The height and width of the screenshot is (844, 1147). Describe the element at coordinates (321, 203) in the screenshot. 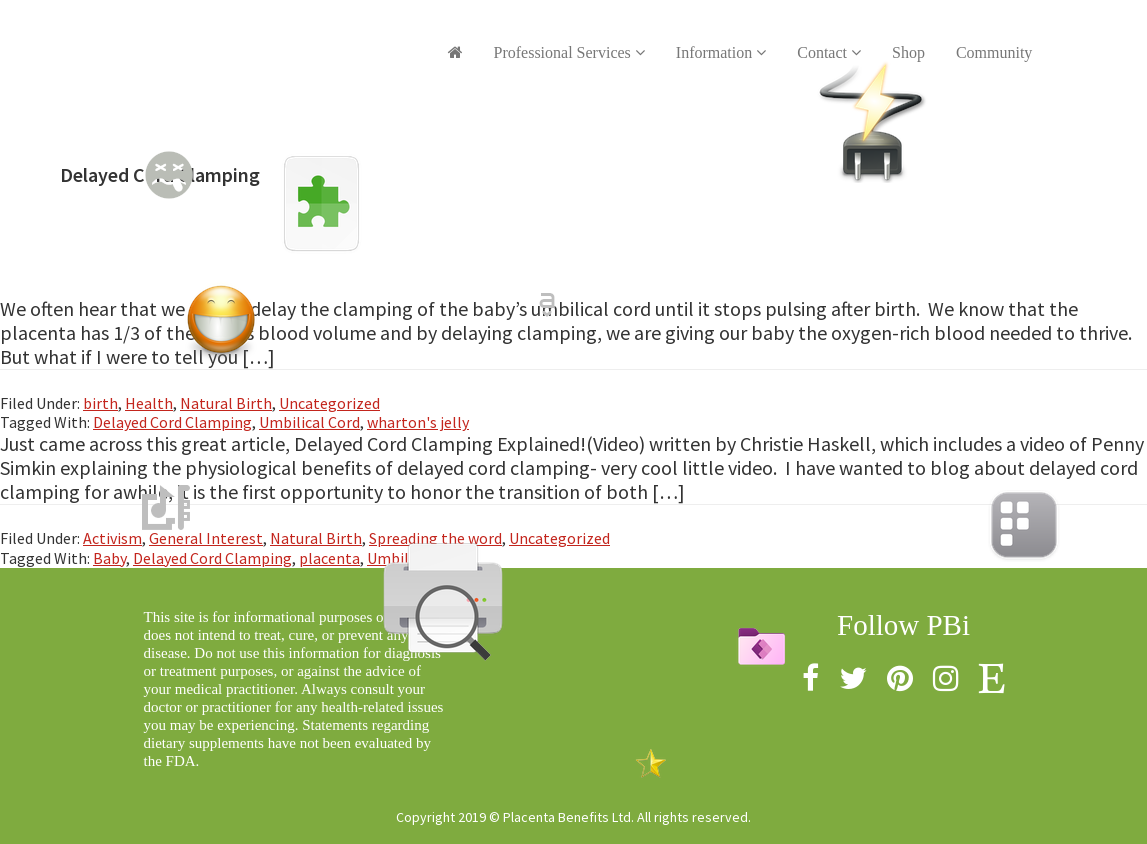

I see `browser extension or add-on installer file` at that location.